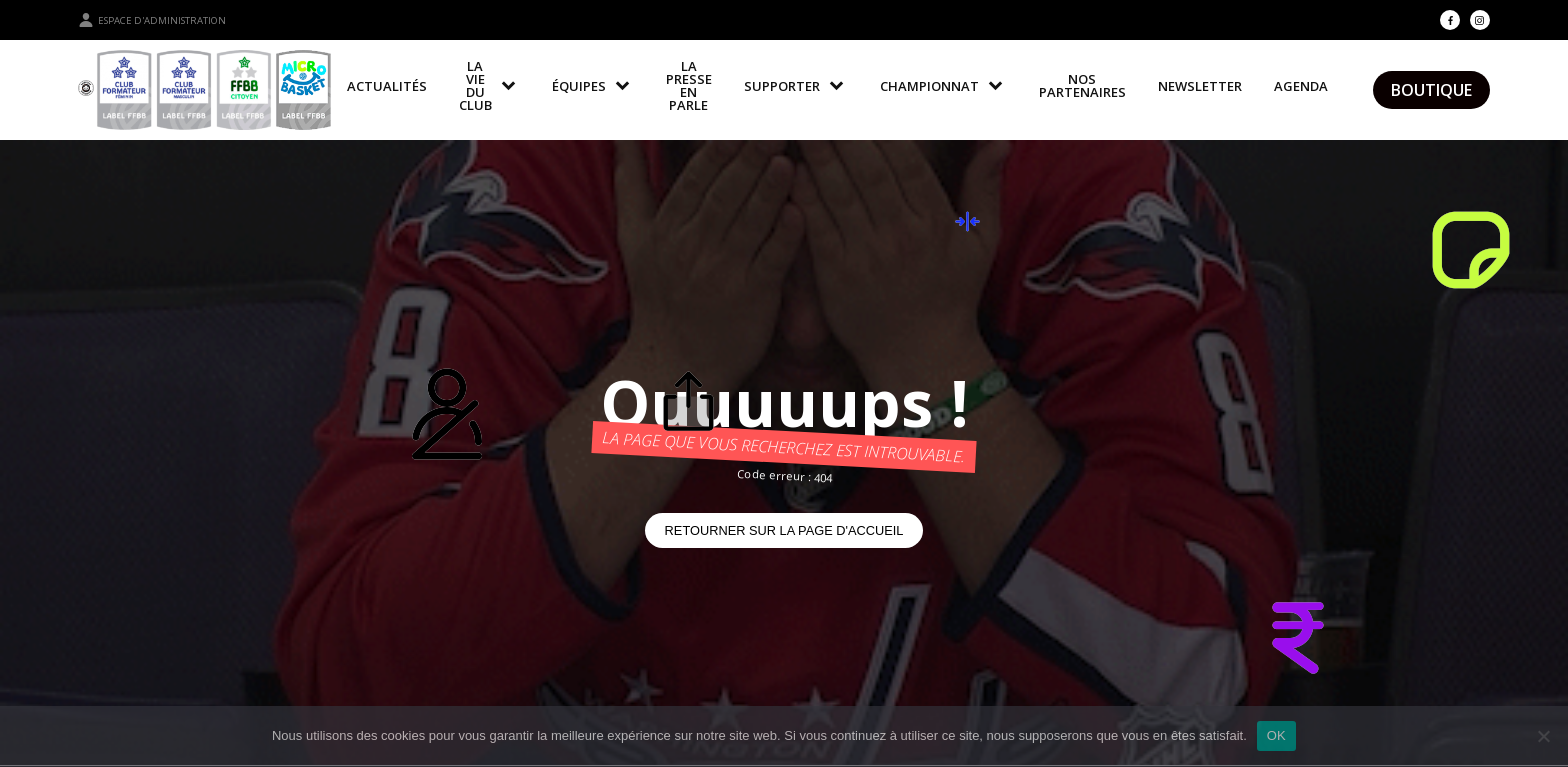  What do you see at coordinates (688, 403) in the screenshot?
I see `export or share content to another app` at bounding box center [688, 403].